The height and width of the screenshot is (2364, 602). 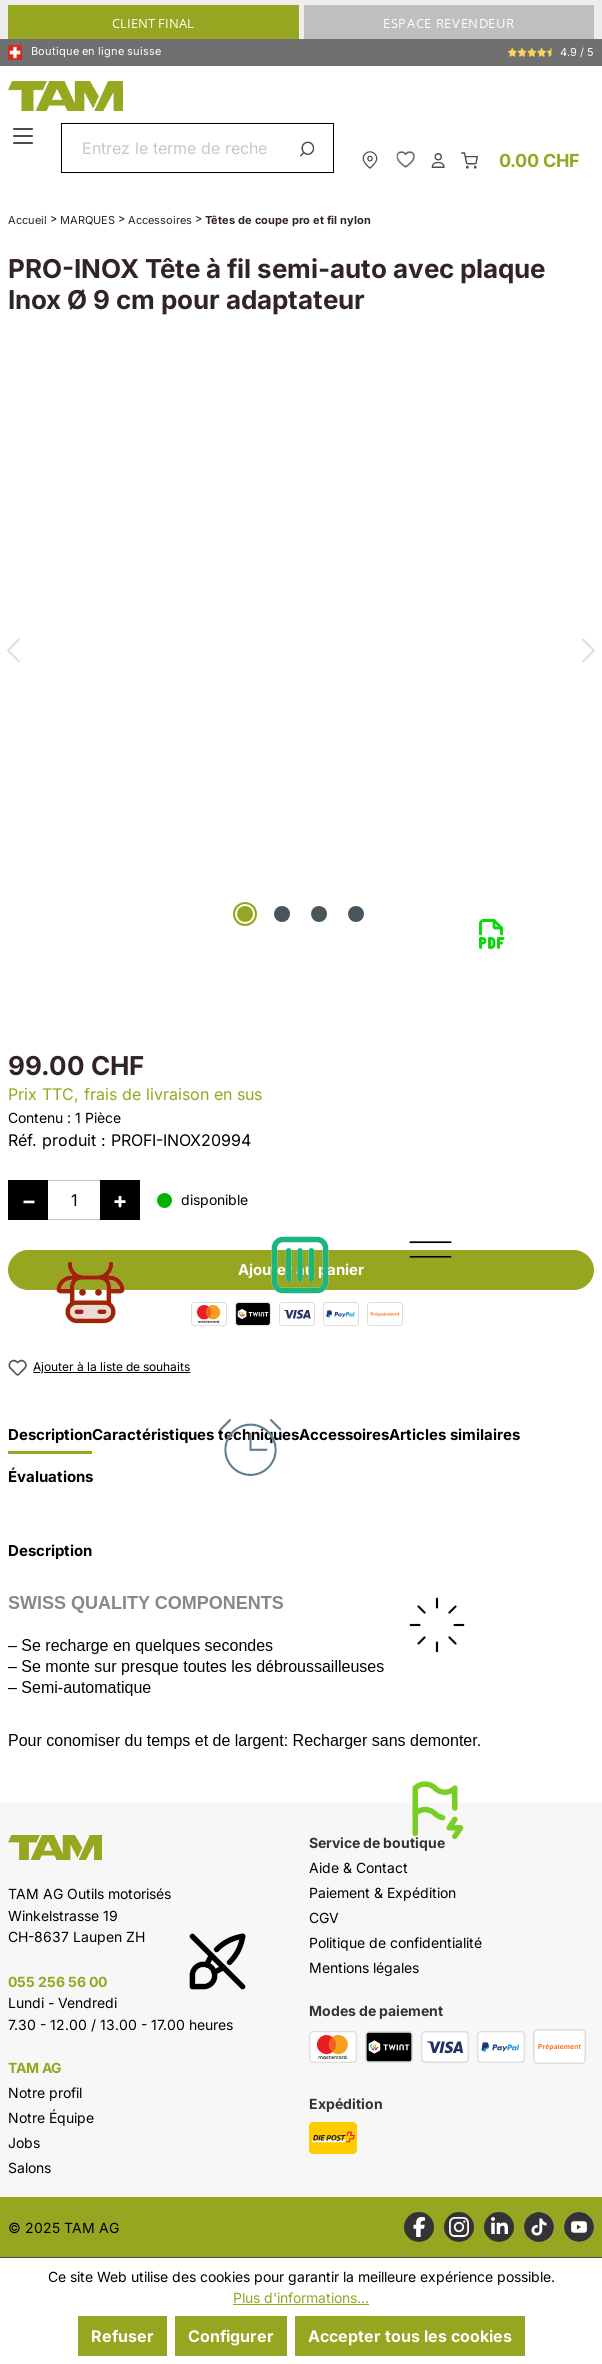 I want to click on disable brush tool, so click(x=217, y=1961).